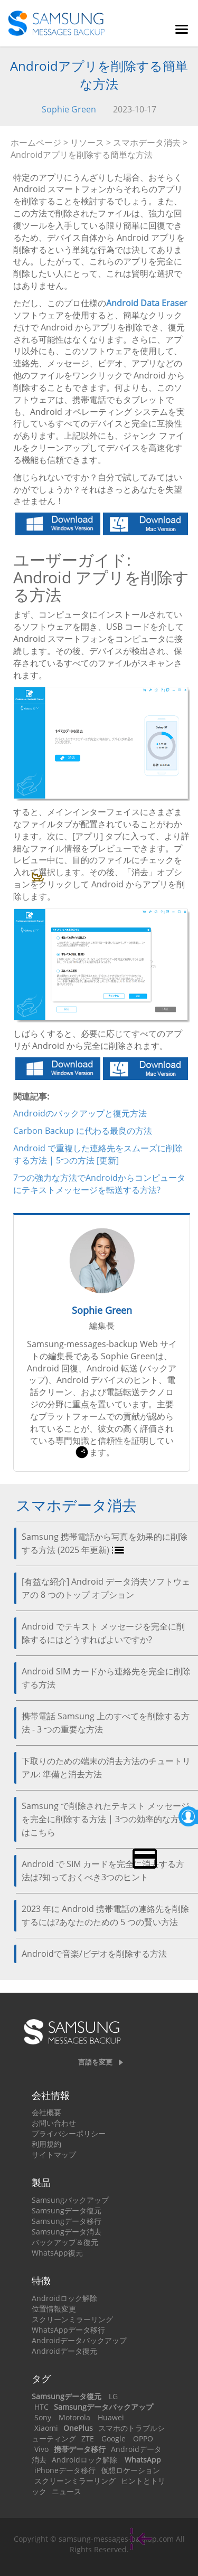  What do you see at coordinates (118, 1550) in the screenshot?
I see `view items in list format` at bounding box center [118, 1550].